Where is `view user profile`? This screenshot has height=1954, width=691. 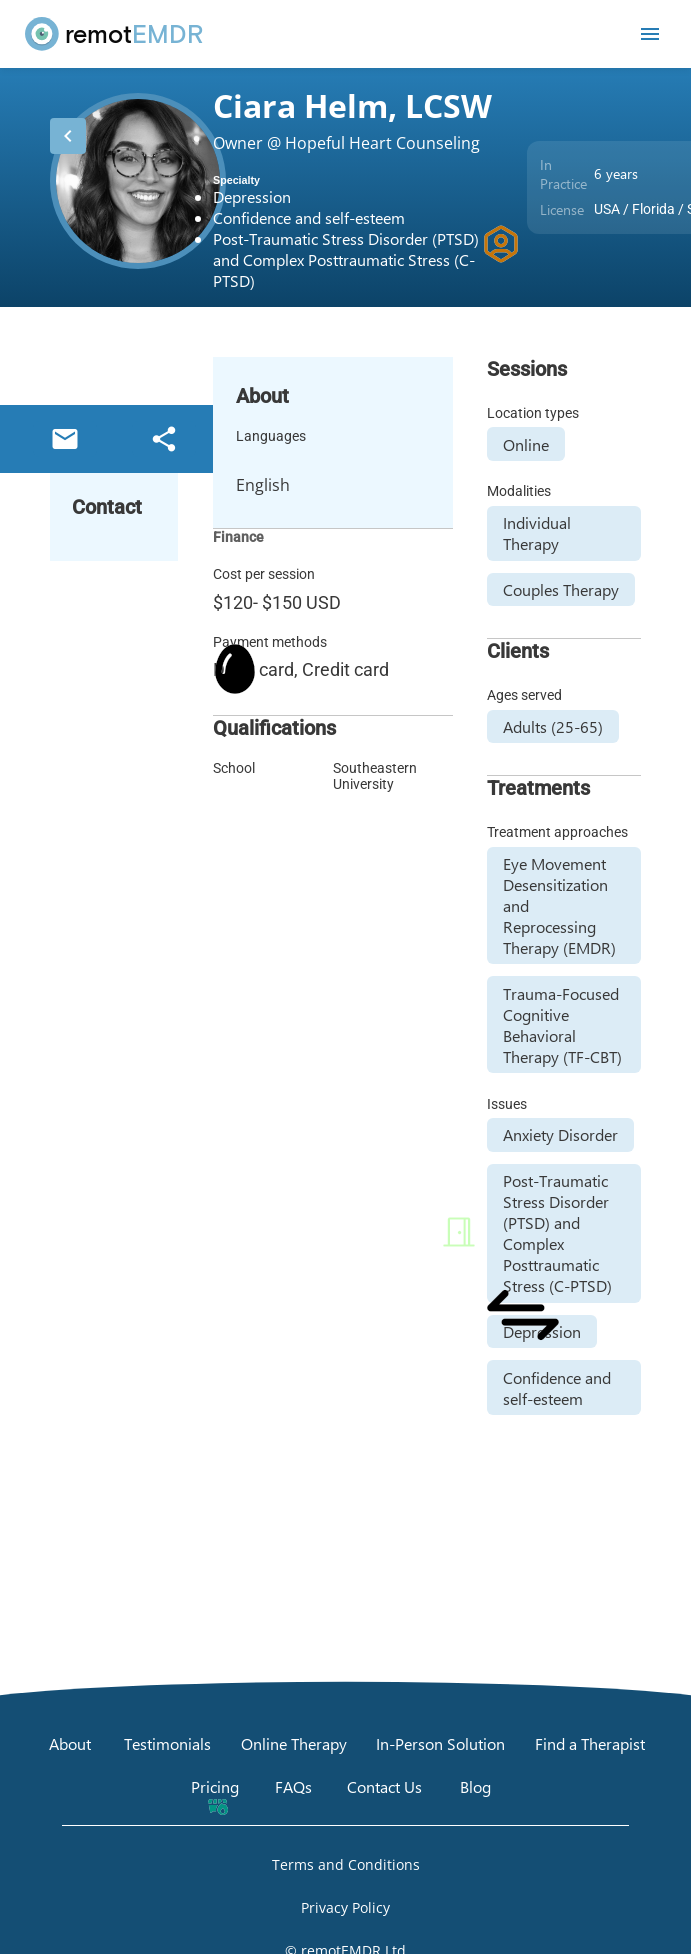 view user profile is located at coordinates (501, 244).